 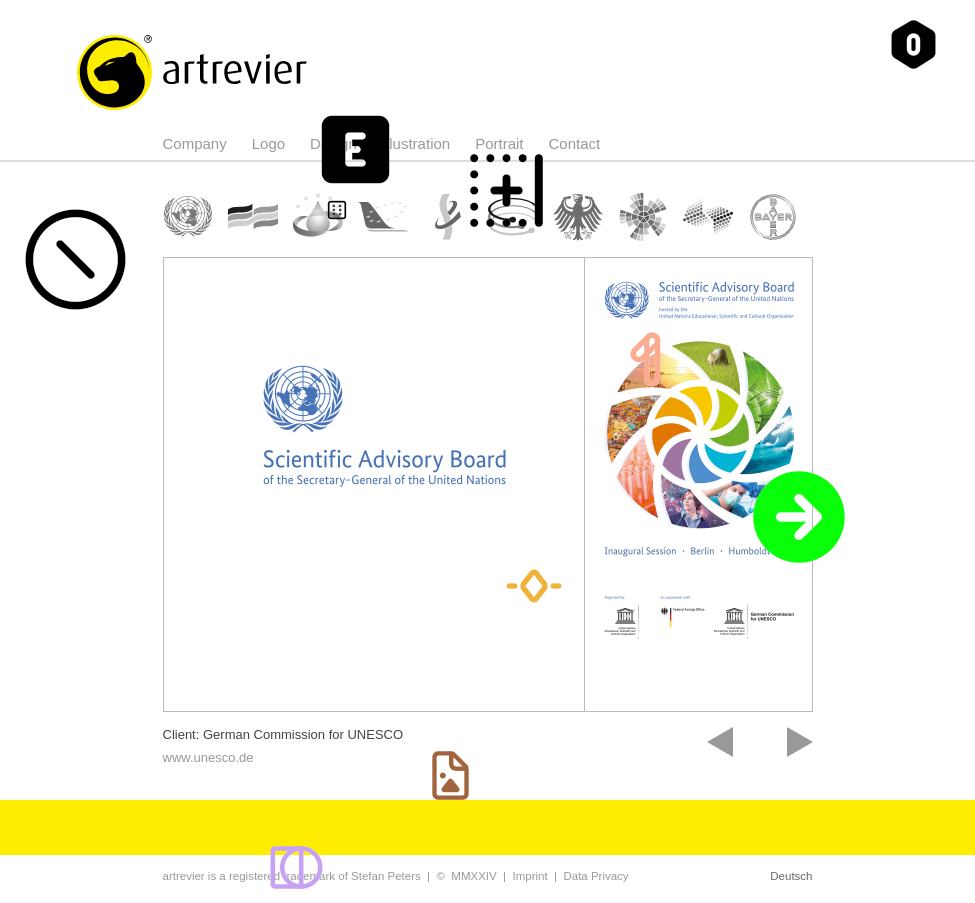 I want to click on random selection or shuffle function, so click(x=337, y=210).